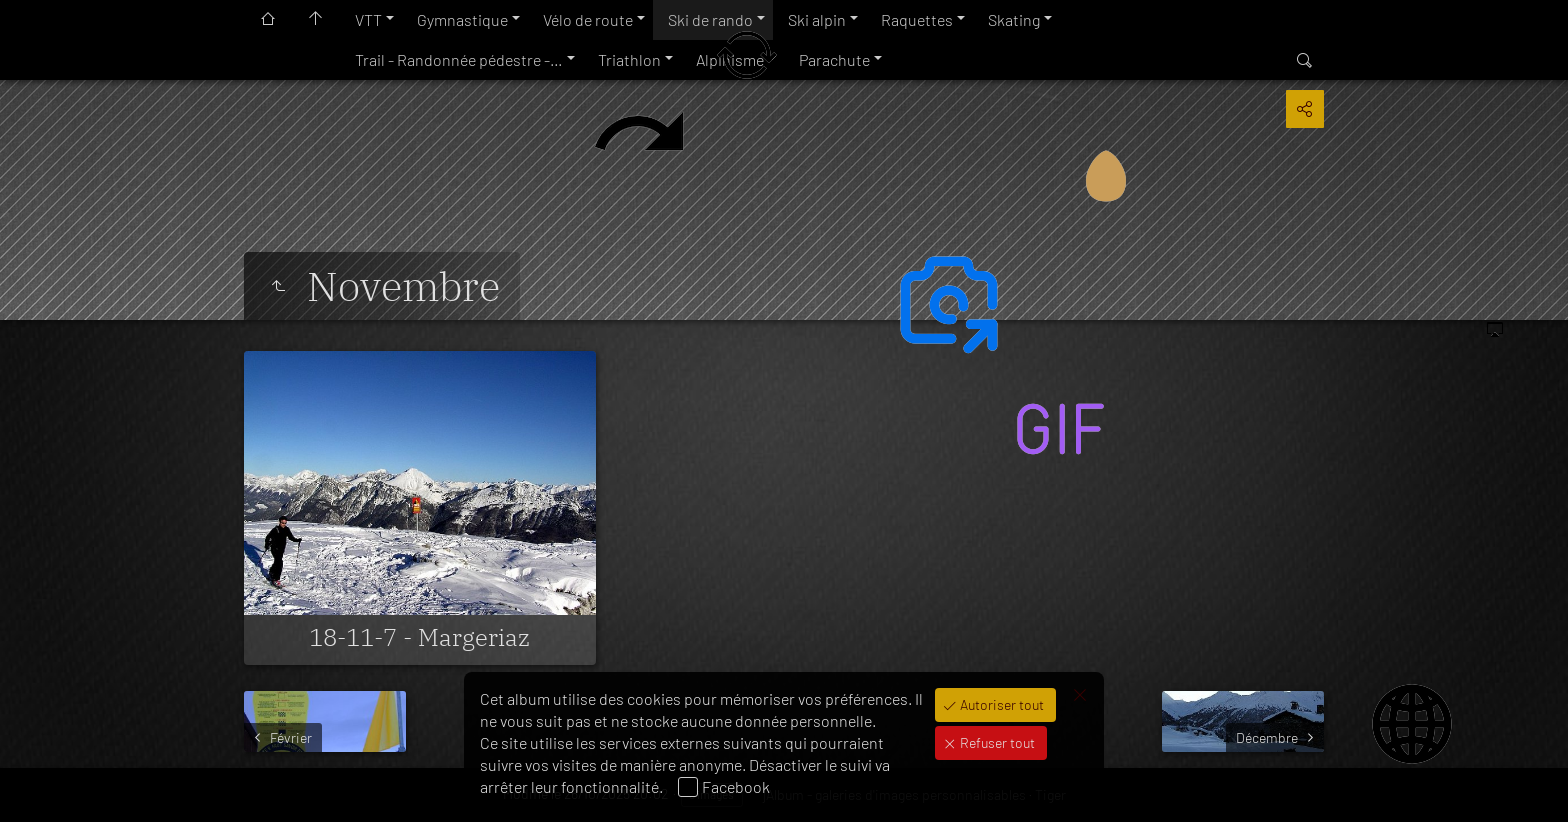 The height and width of the screenshot is (822, 1568). Describe the element at coordinates (747, 55) in the screenshot. I see `sync data across devices` at that location.